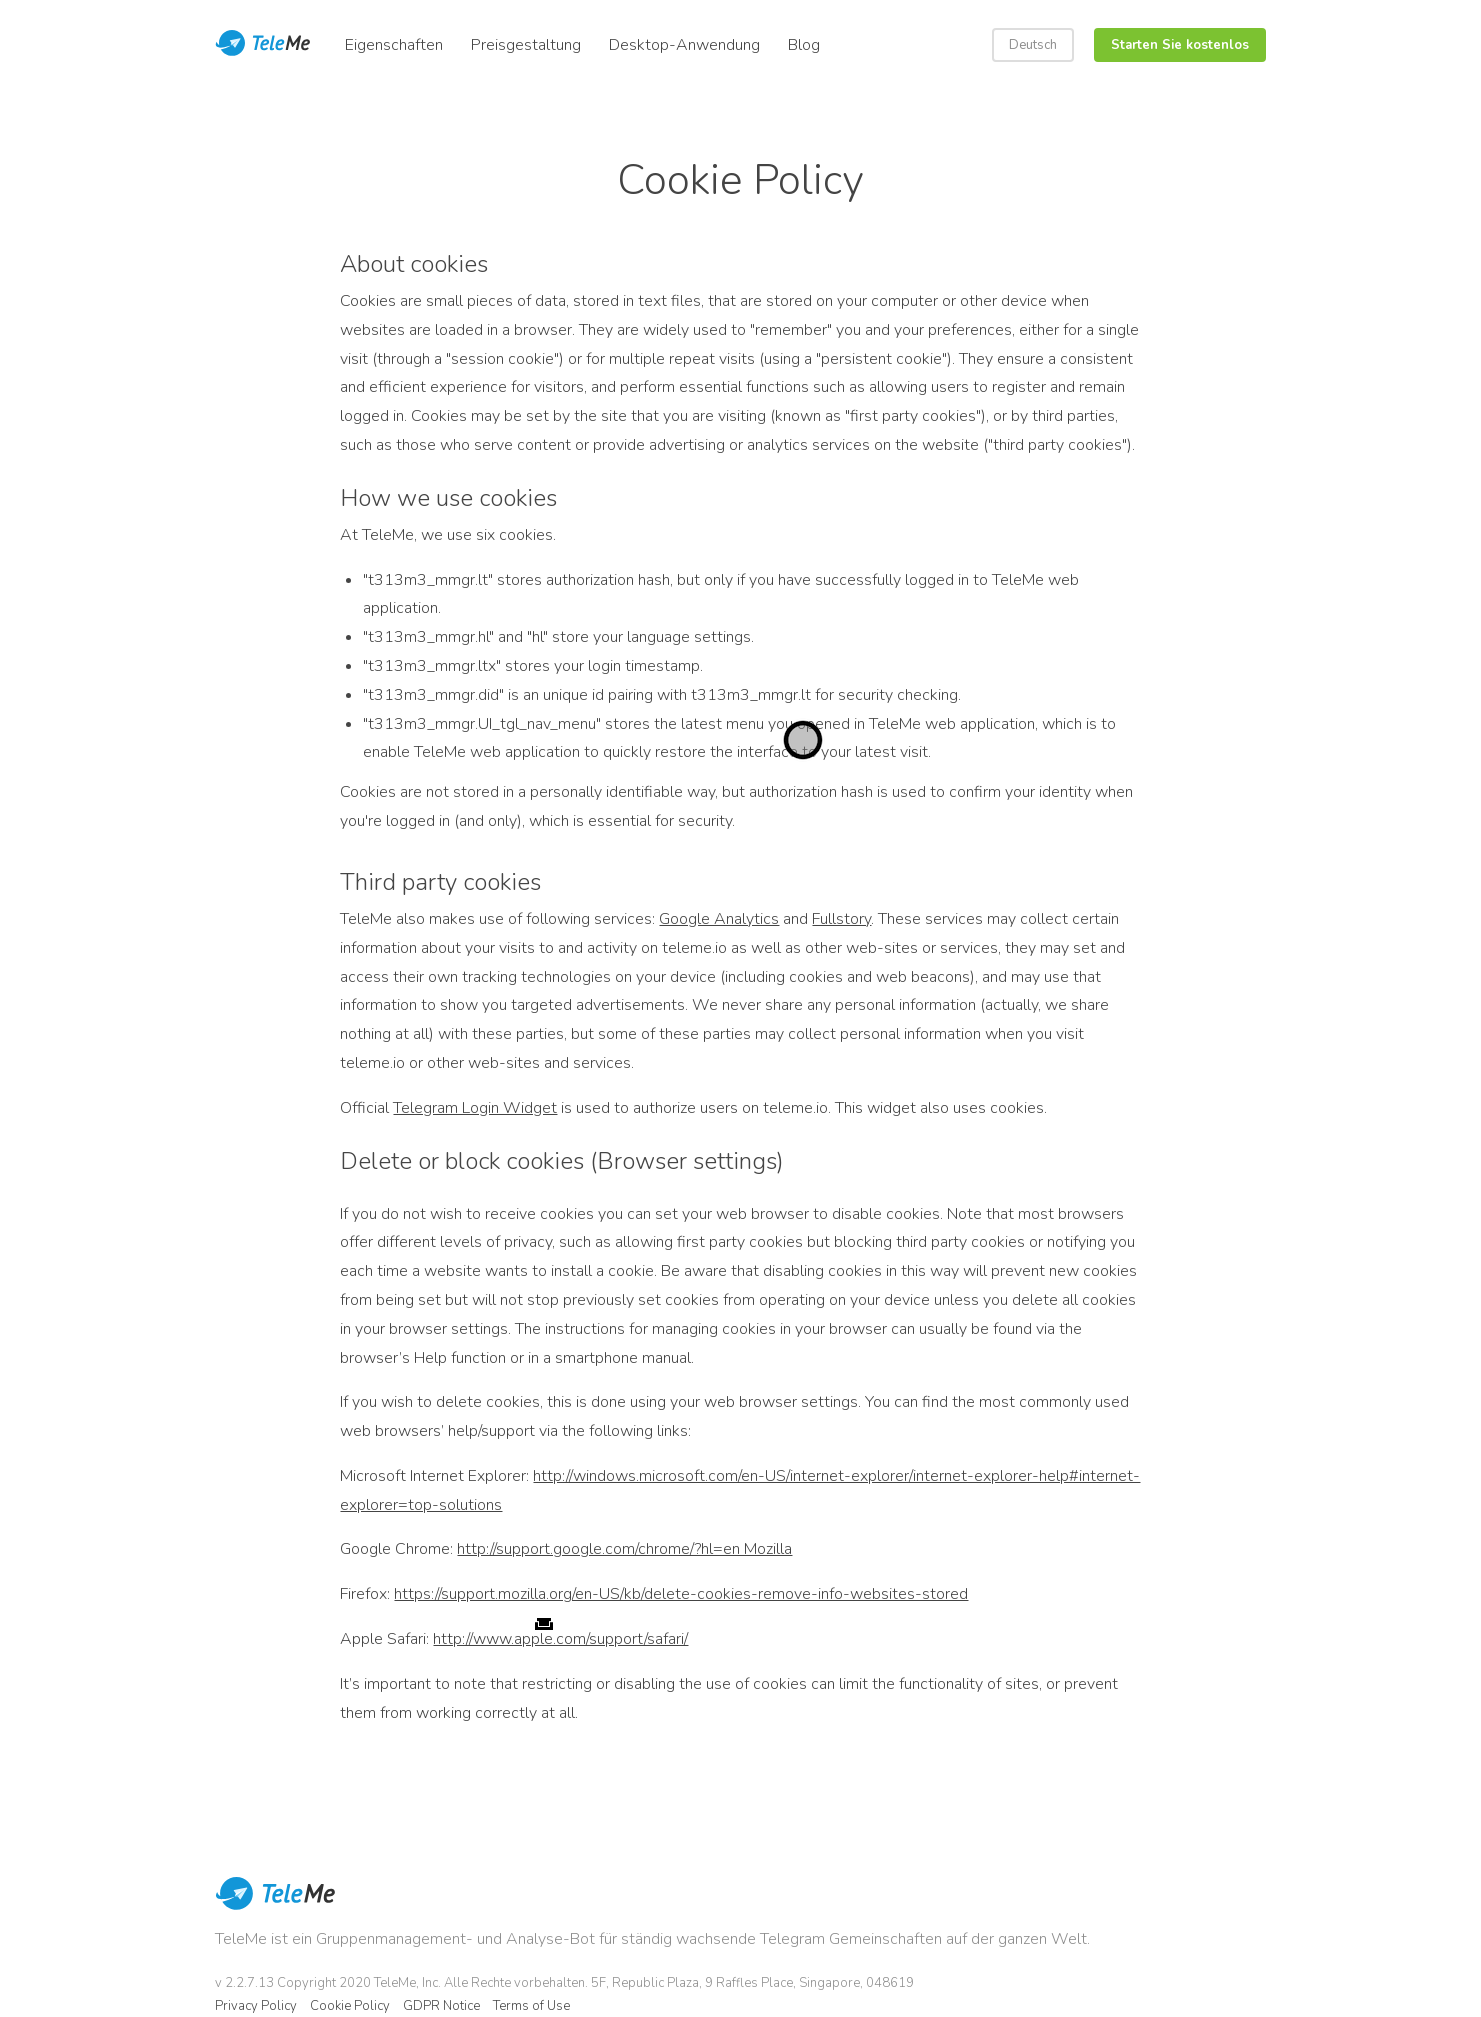 Image resolution: width=1481 pixels, height=2017 pixels. What do you see at coordinates (803, 740) in the screenshot?
I see `indicates recording is available or ready` at bounding box center [803, 740].